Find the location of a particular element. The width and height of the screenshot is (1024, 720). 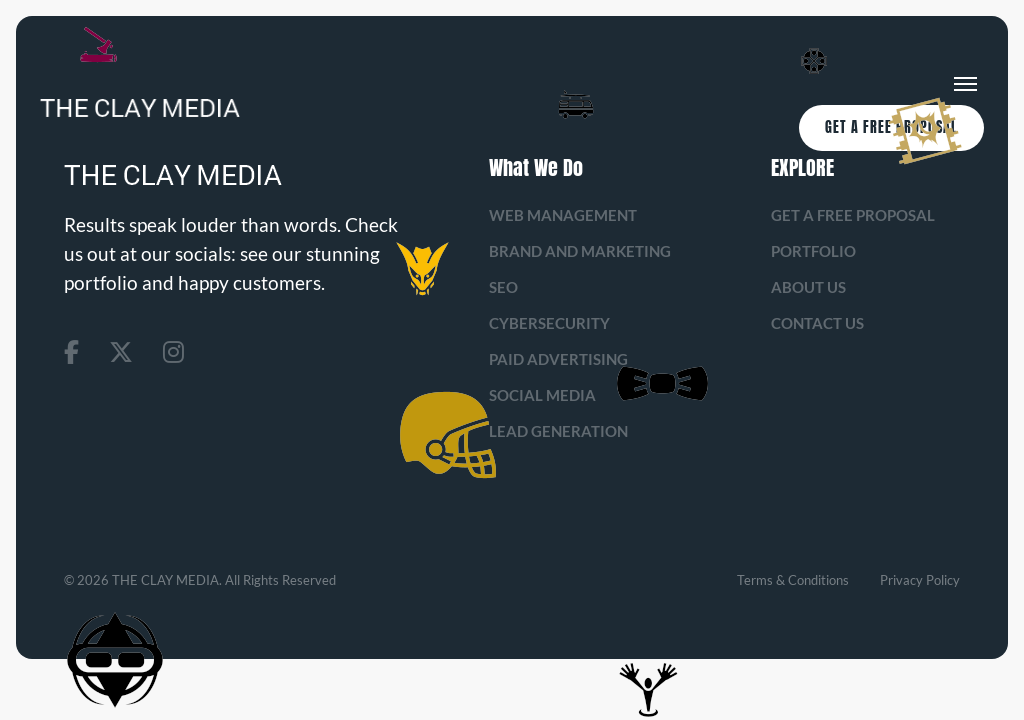

select formal or dressy attire option is located at coordinates (662, 383).